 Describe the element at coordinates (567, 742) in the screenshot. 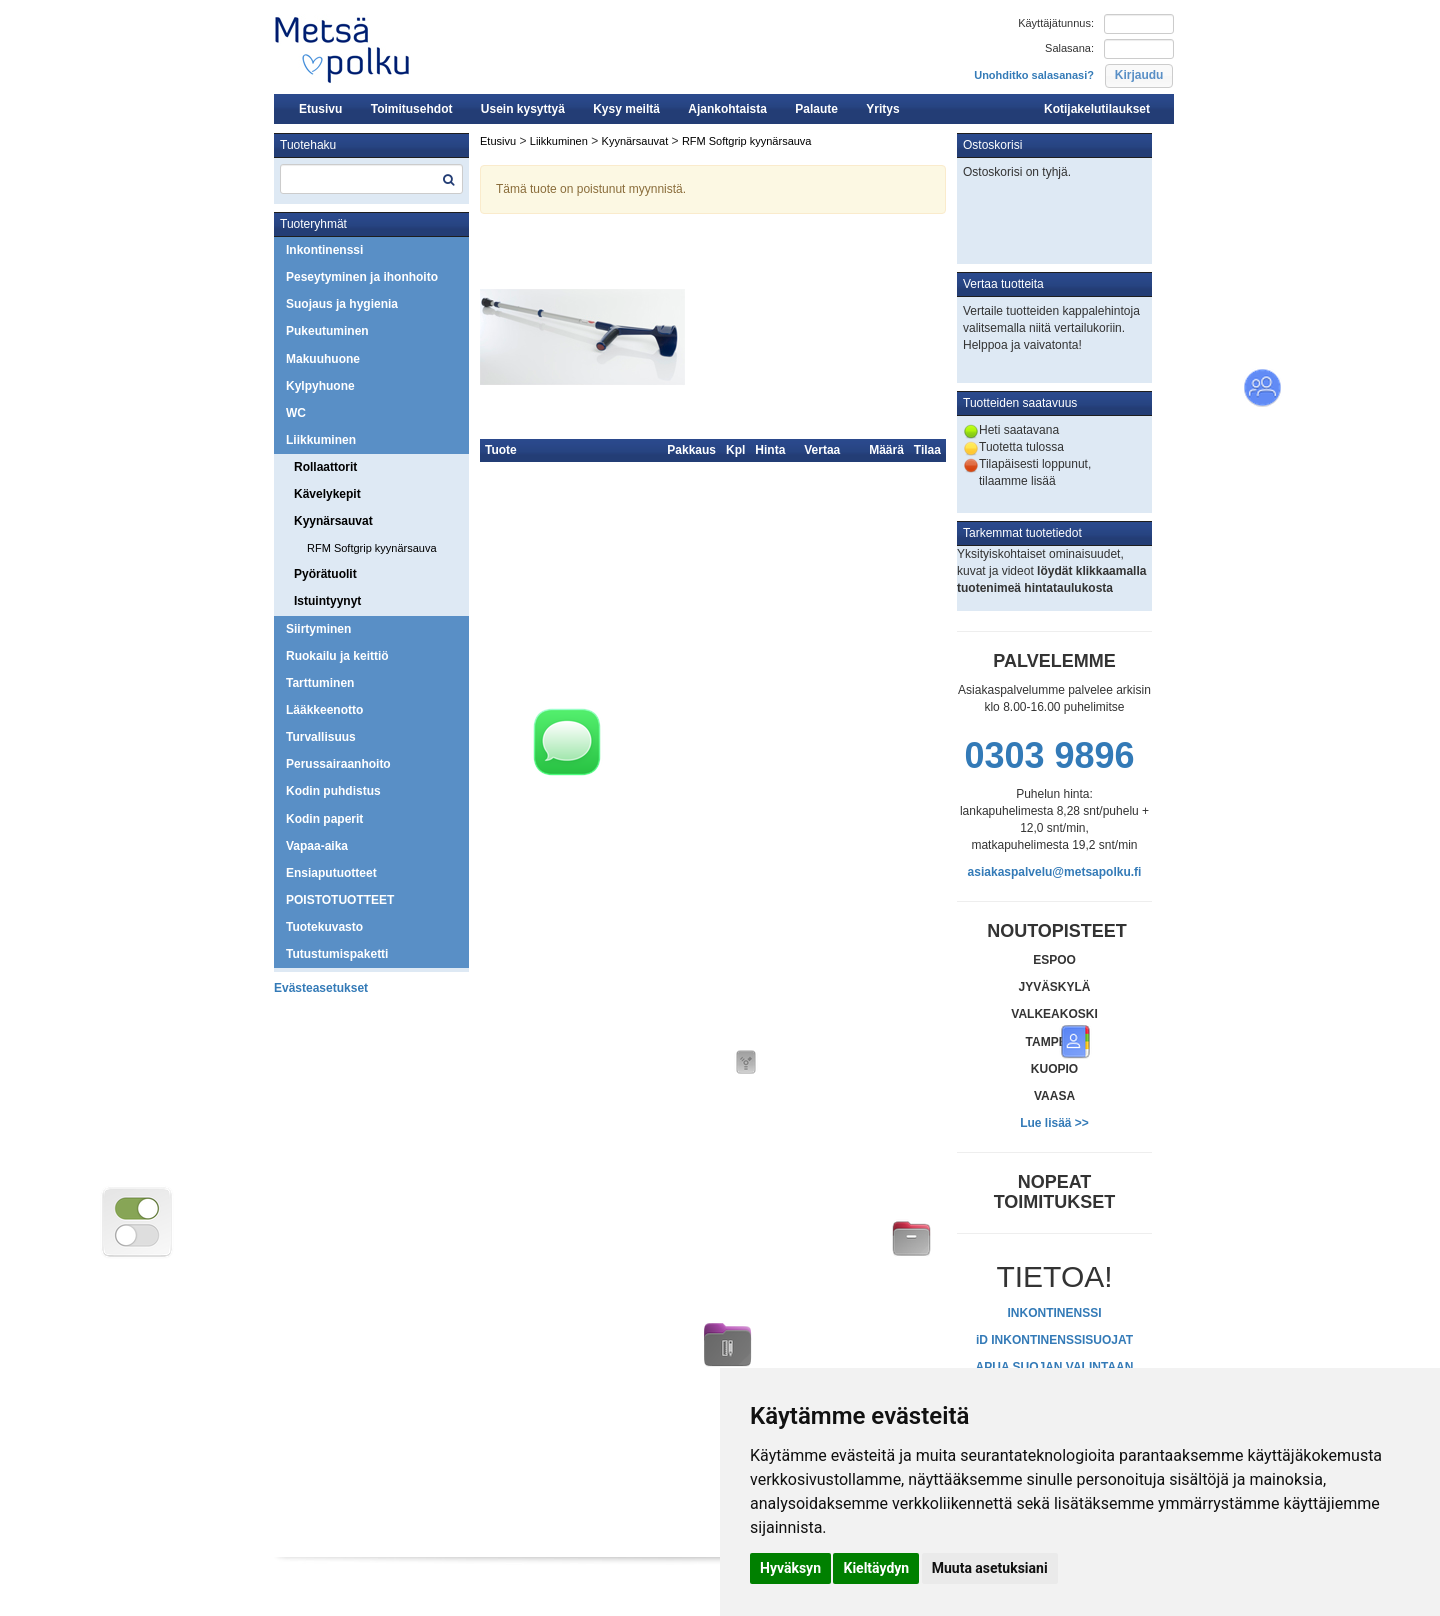

I see `open polari IRC chat application` at that location.